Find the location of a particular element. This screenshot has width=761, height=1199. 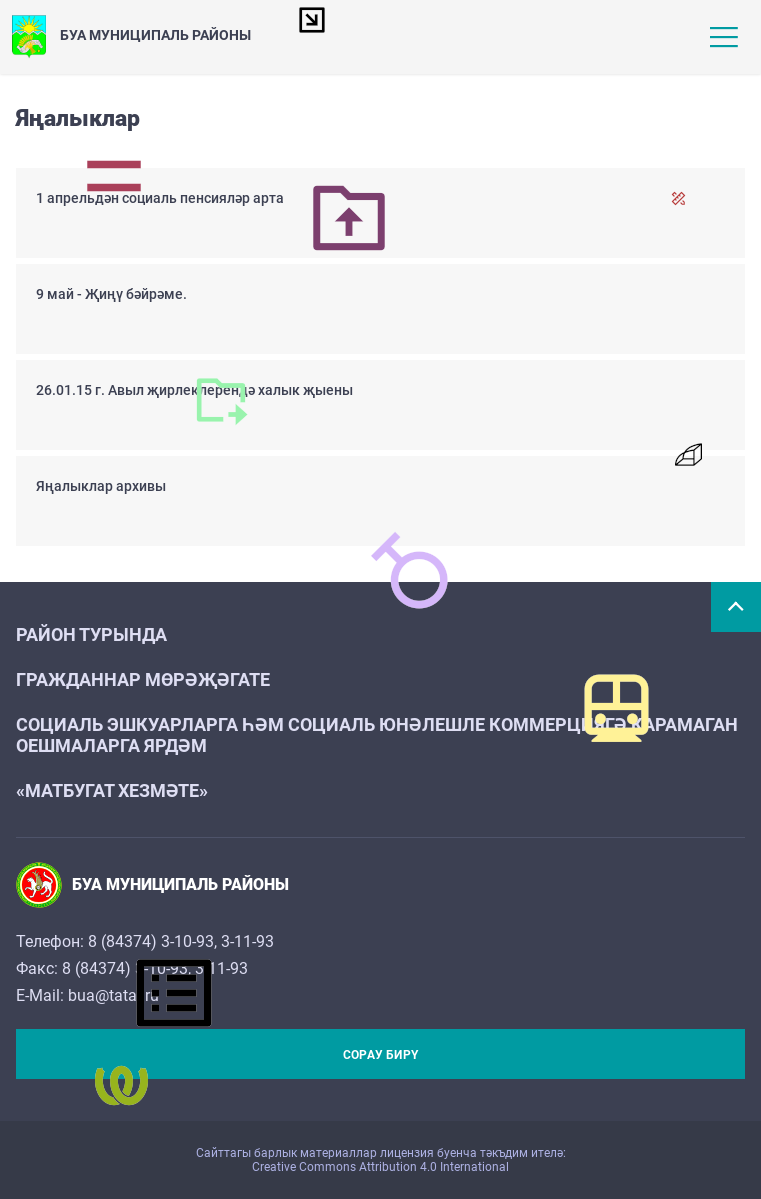

rollbar error monitoring service logo is located at coordinates (688, 454).